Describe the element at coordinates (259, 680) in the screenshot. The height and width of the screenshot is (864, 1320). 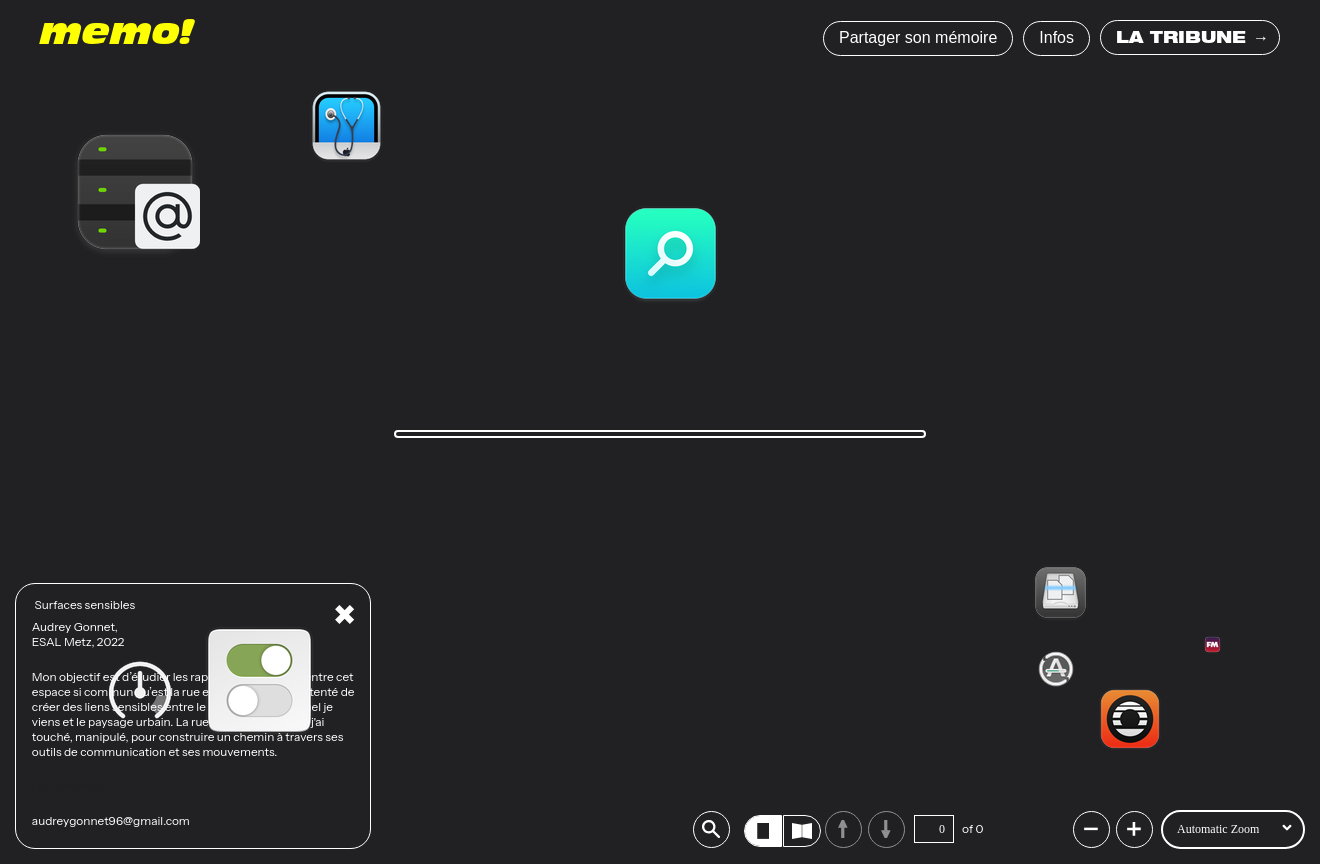
I see `open system settings or preferences` at that location.